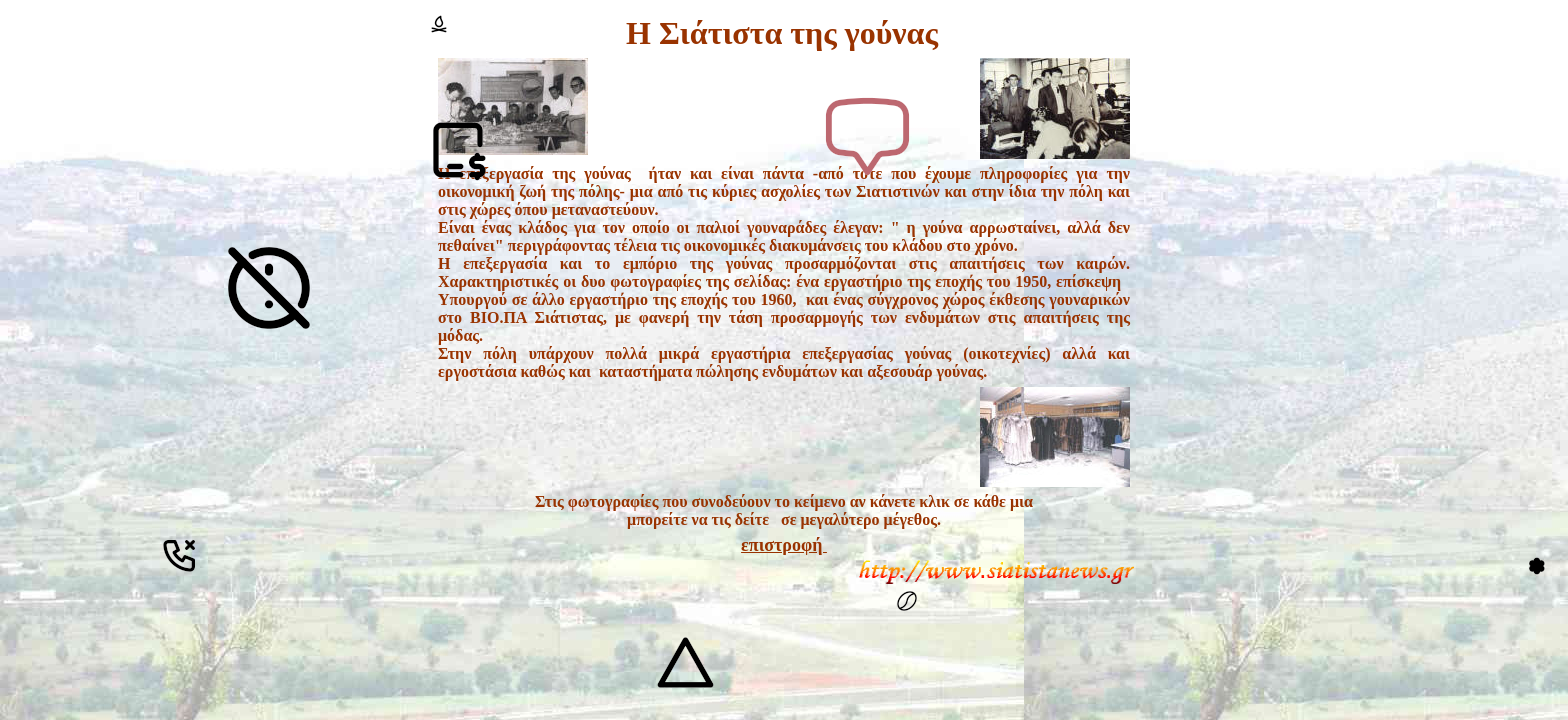 Image resolution: width=1568 pixels, height=720 pixels. What do you see at coordinates (867, 136) in the screenshot?
I see `open chat or messaging` at bounding box center [867, 136].